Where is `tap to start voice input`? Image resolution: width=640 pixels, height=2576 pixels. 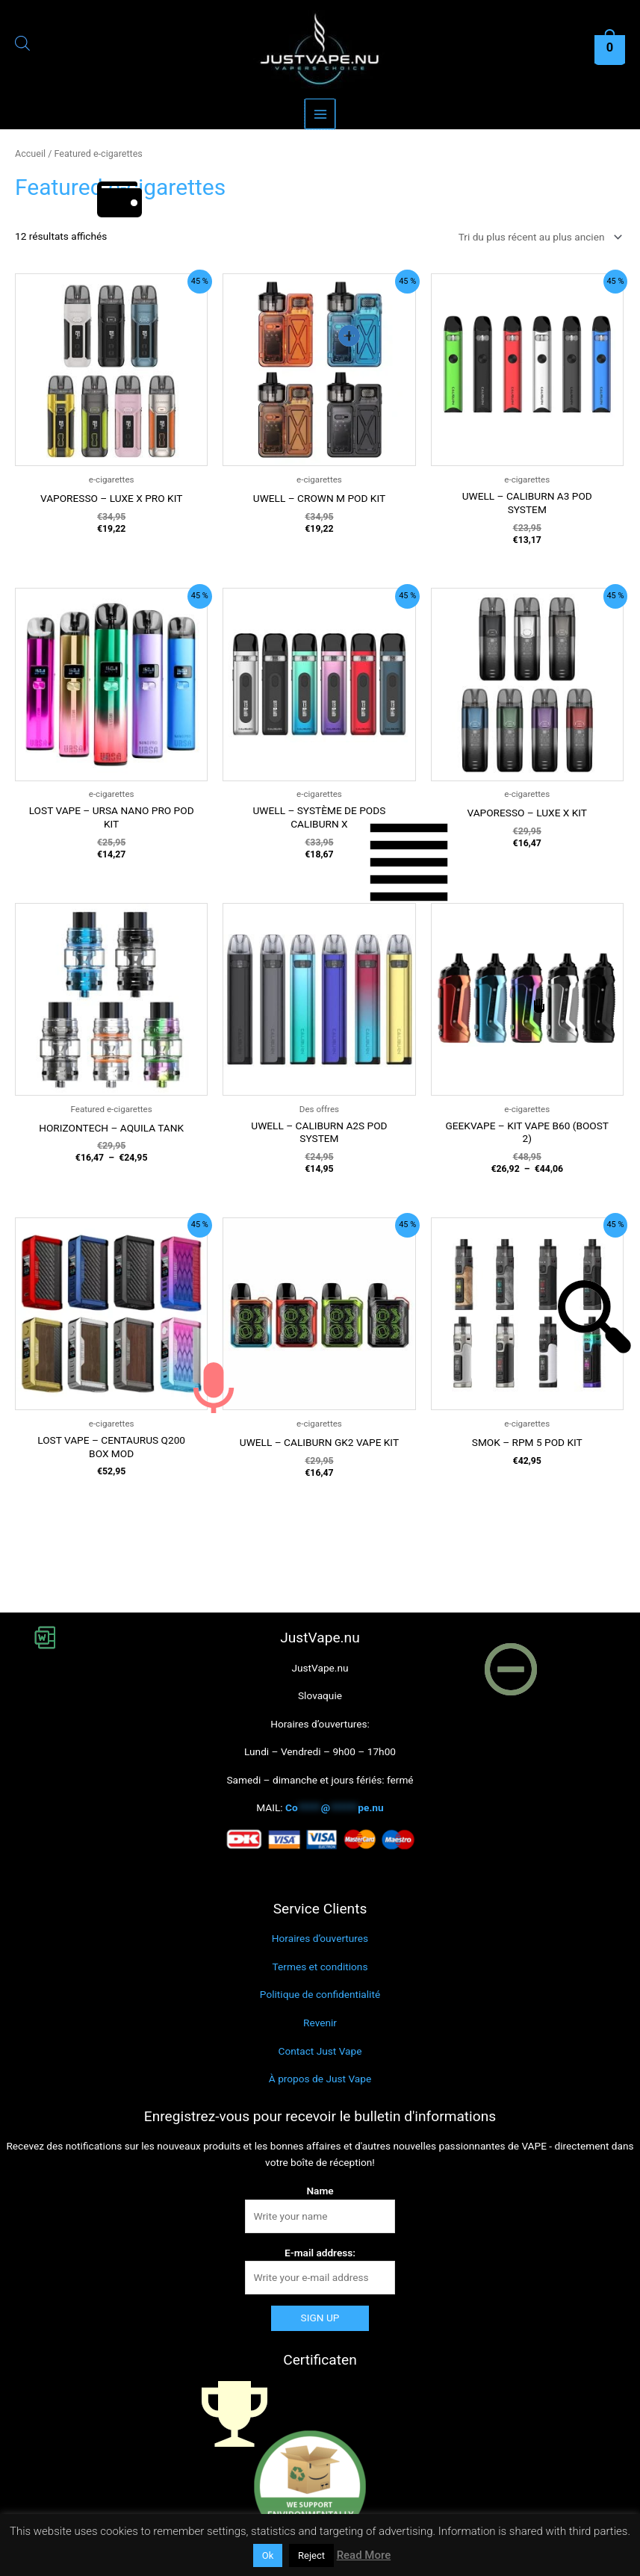
tap to start voice input is located at coordinates (214, 1388).